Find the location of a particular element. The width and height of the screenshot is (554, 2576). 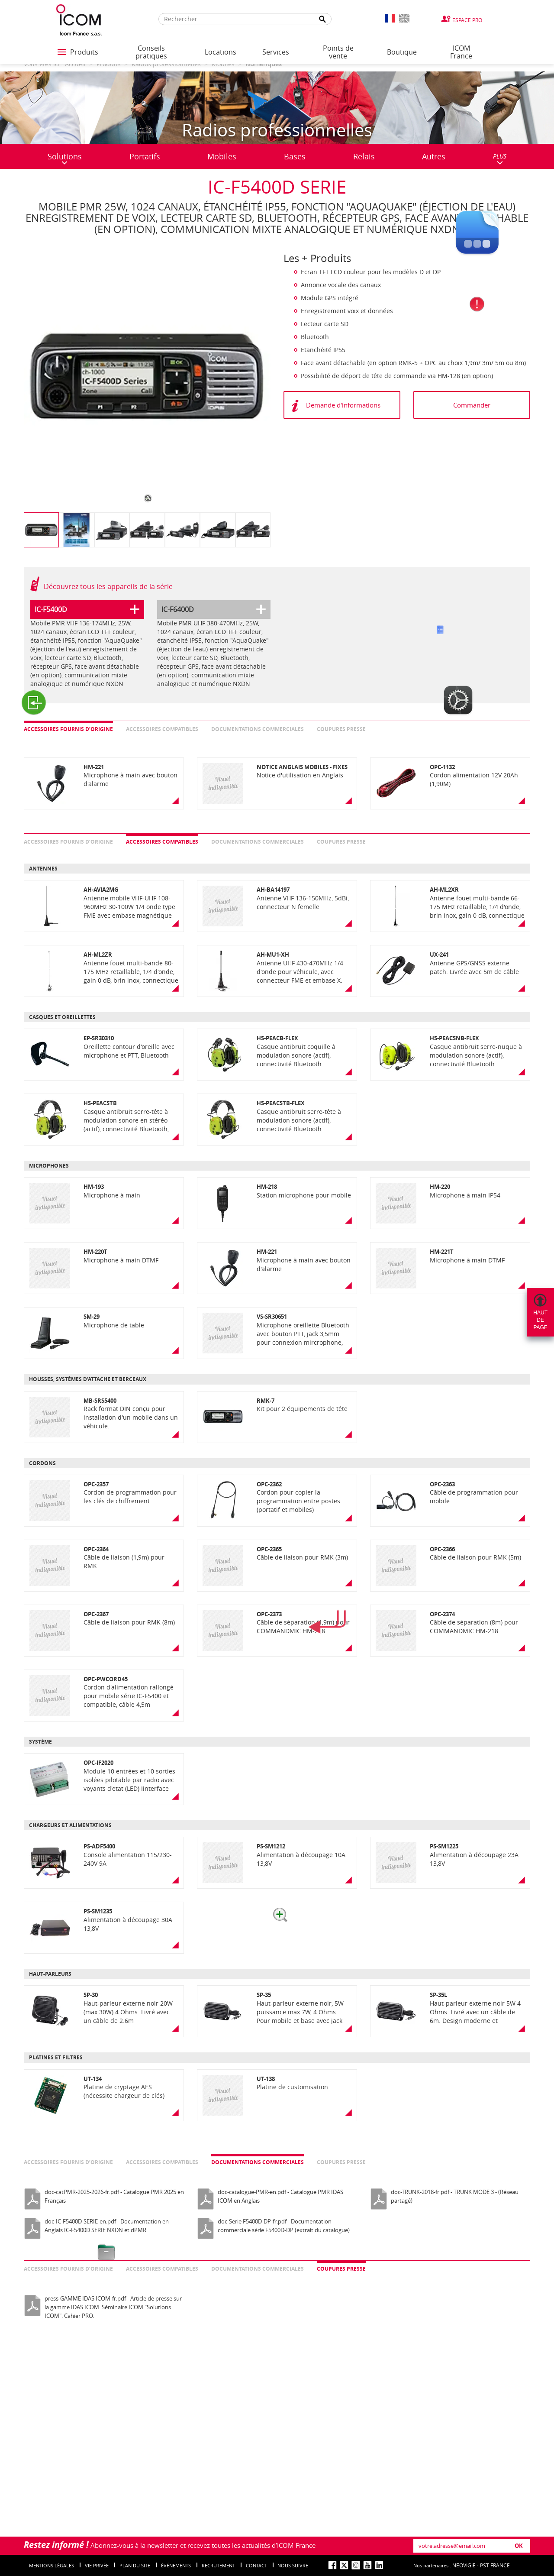

check for available software updates is located at coordinates (148, 498).